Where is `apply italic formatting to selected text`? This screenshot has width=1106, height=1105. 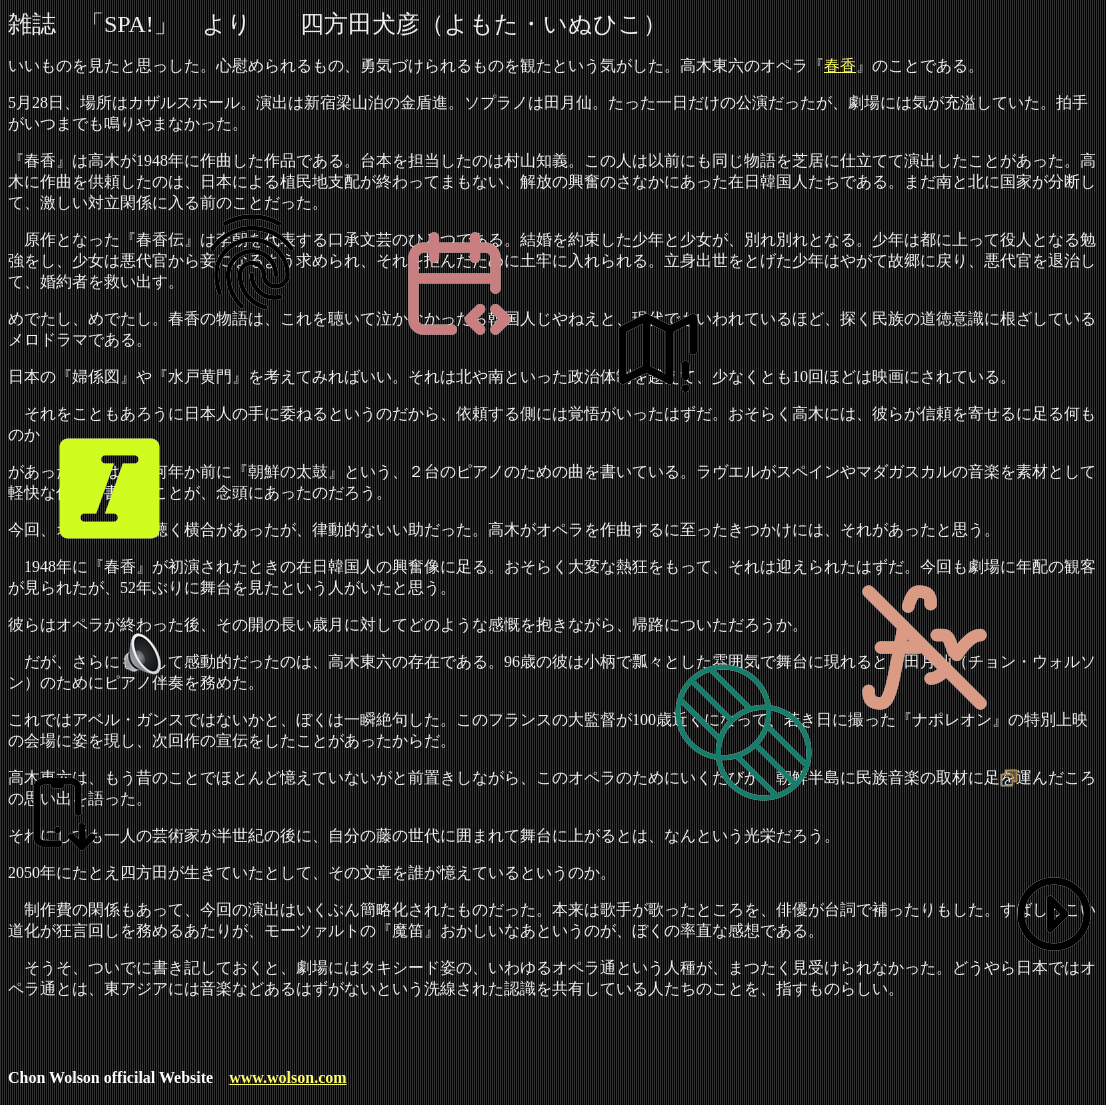 apply italic formatting to selected text is located at coordinates (109, 488).